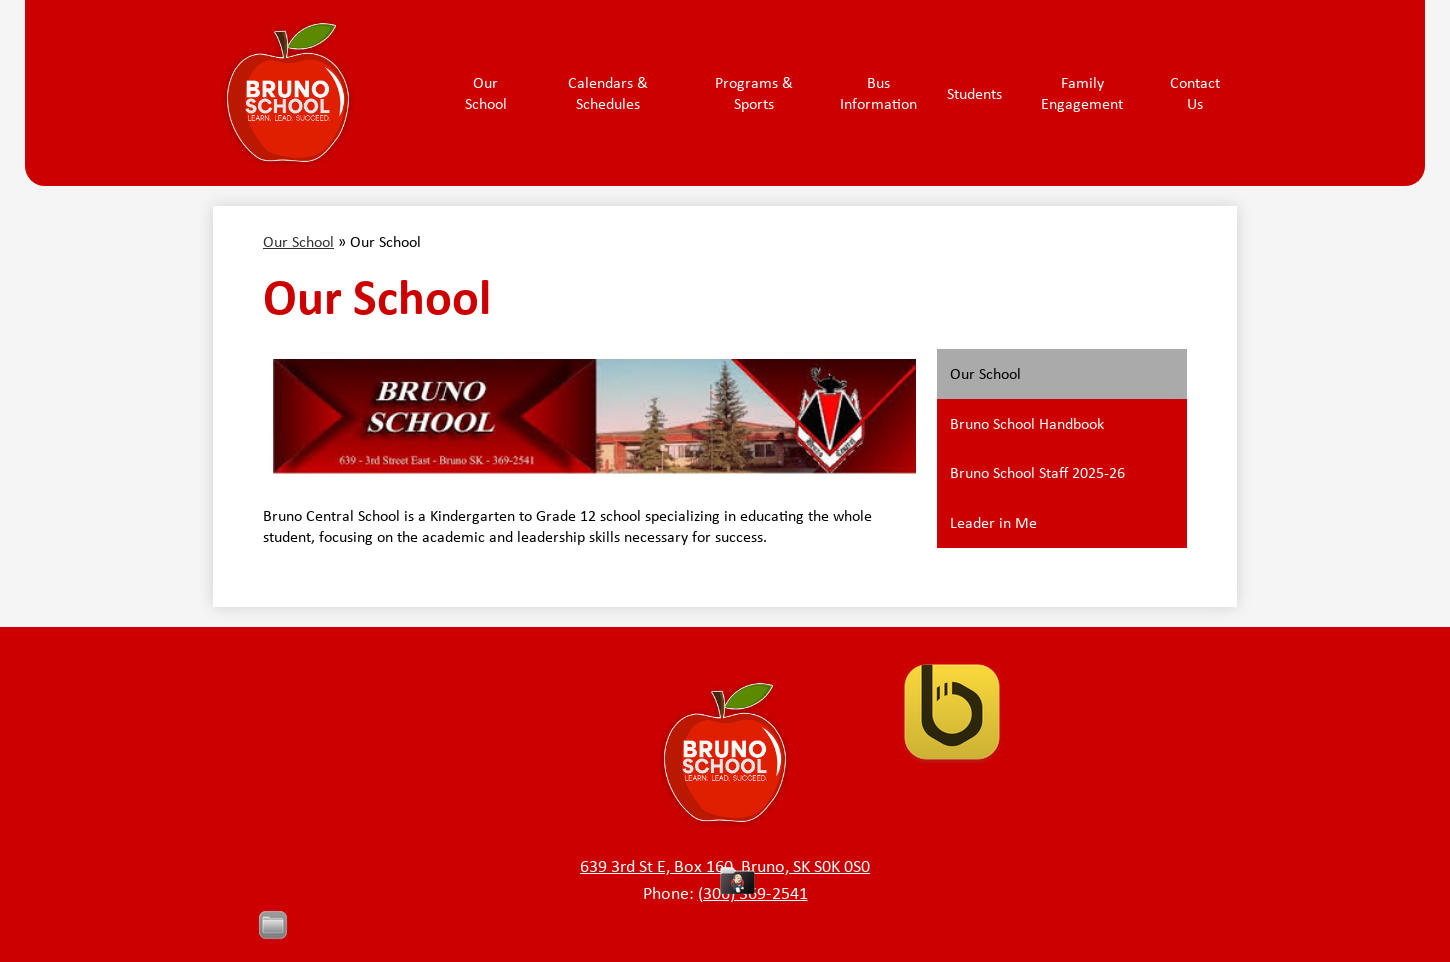  Describe the element at coordinates (952, 712) in the screenshot. I see `open beekeeper studio database manager` at that location.